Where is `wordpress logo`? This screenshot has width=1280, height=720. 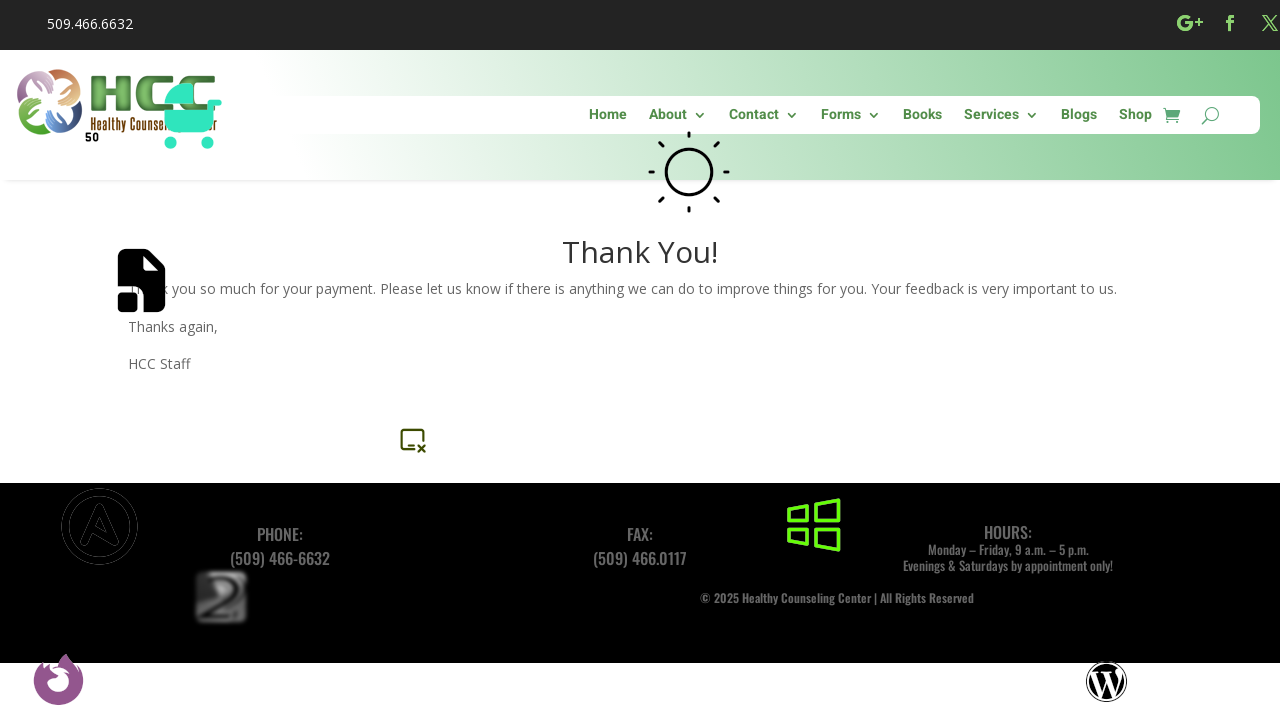 wordpress logo is located at coordinates (1106, 681).